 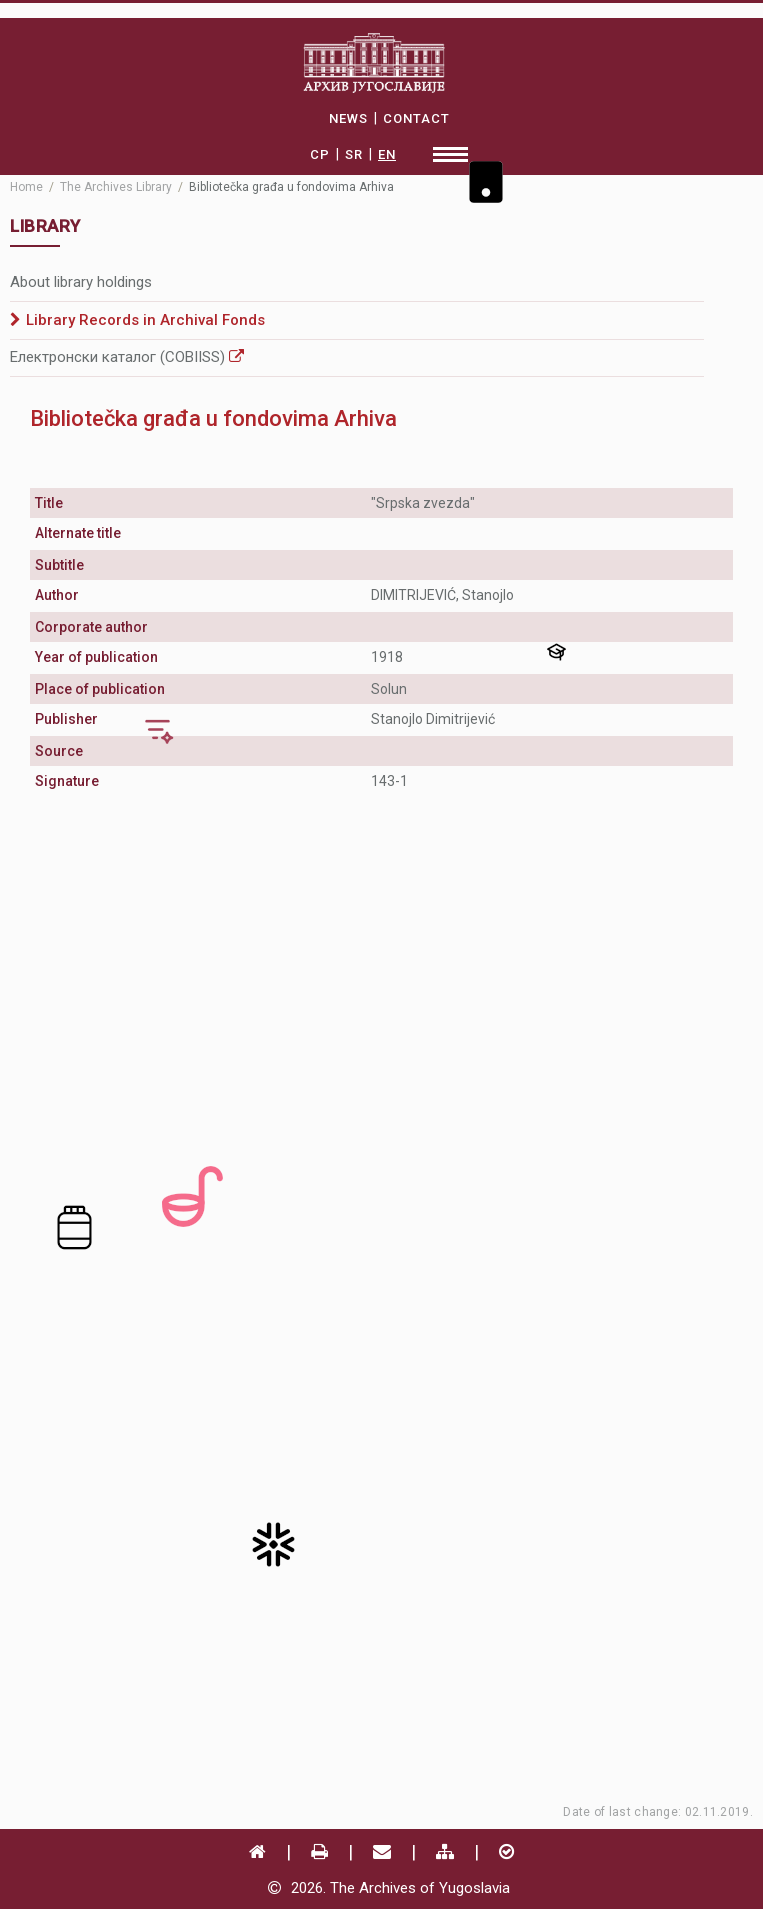 I want to click on access tablet device settings, so click(x=486, y=182).